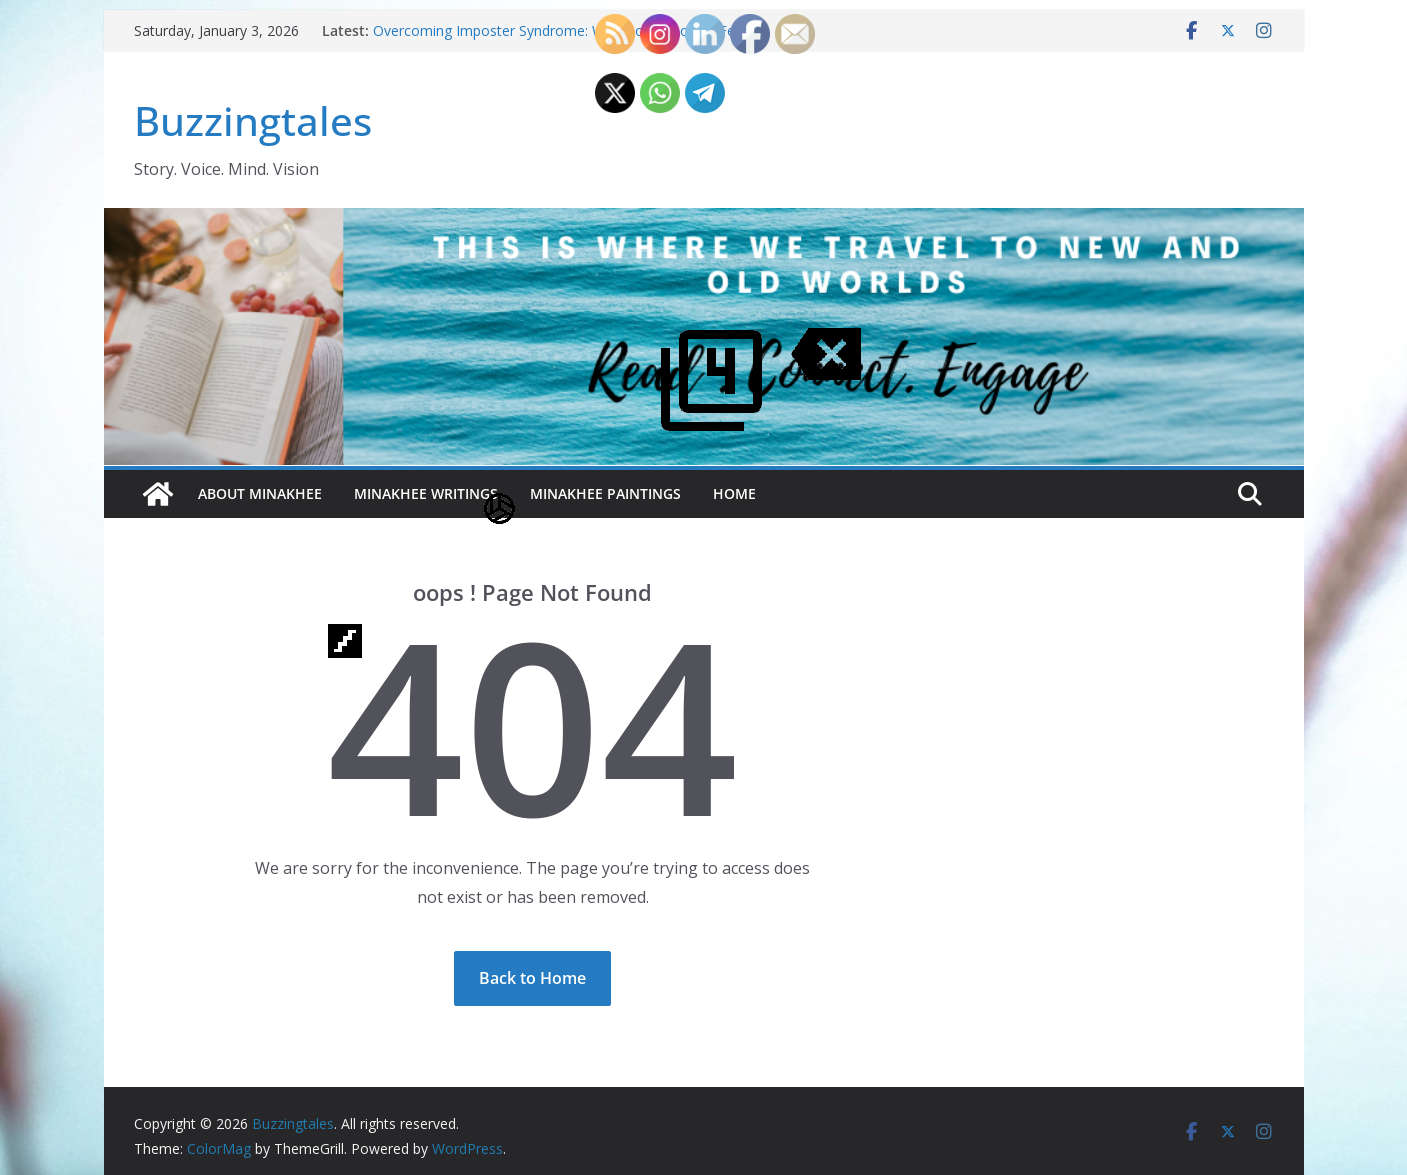 The image size is (1407, 1175). What do you see at coordinates (499, 508) in the screenshot?
I see `access volleyball or sports content` at bounding box center [499, 508].